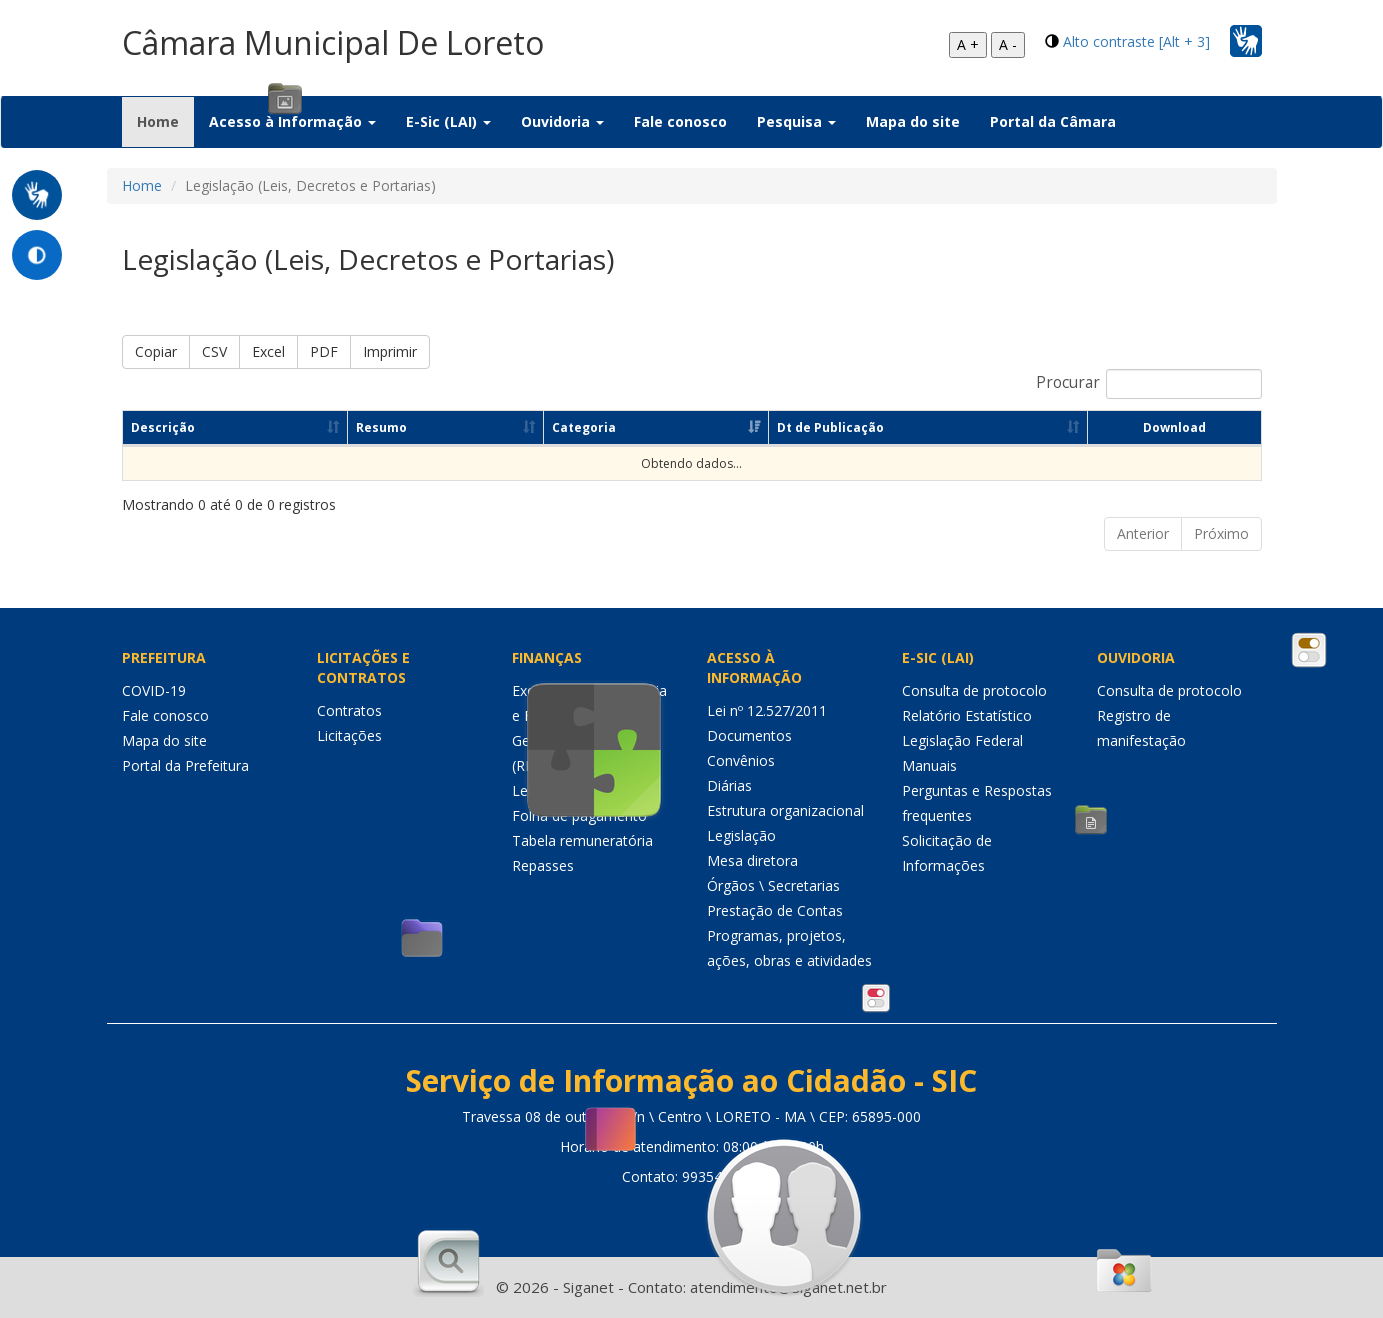 Image resolution: width=1383 pixels, height=1318 pixels. Describe the element at coordinates (876, 998) in the screenshot. I see `open system tweaks or settings app` at that location.